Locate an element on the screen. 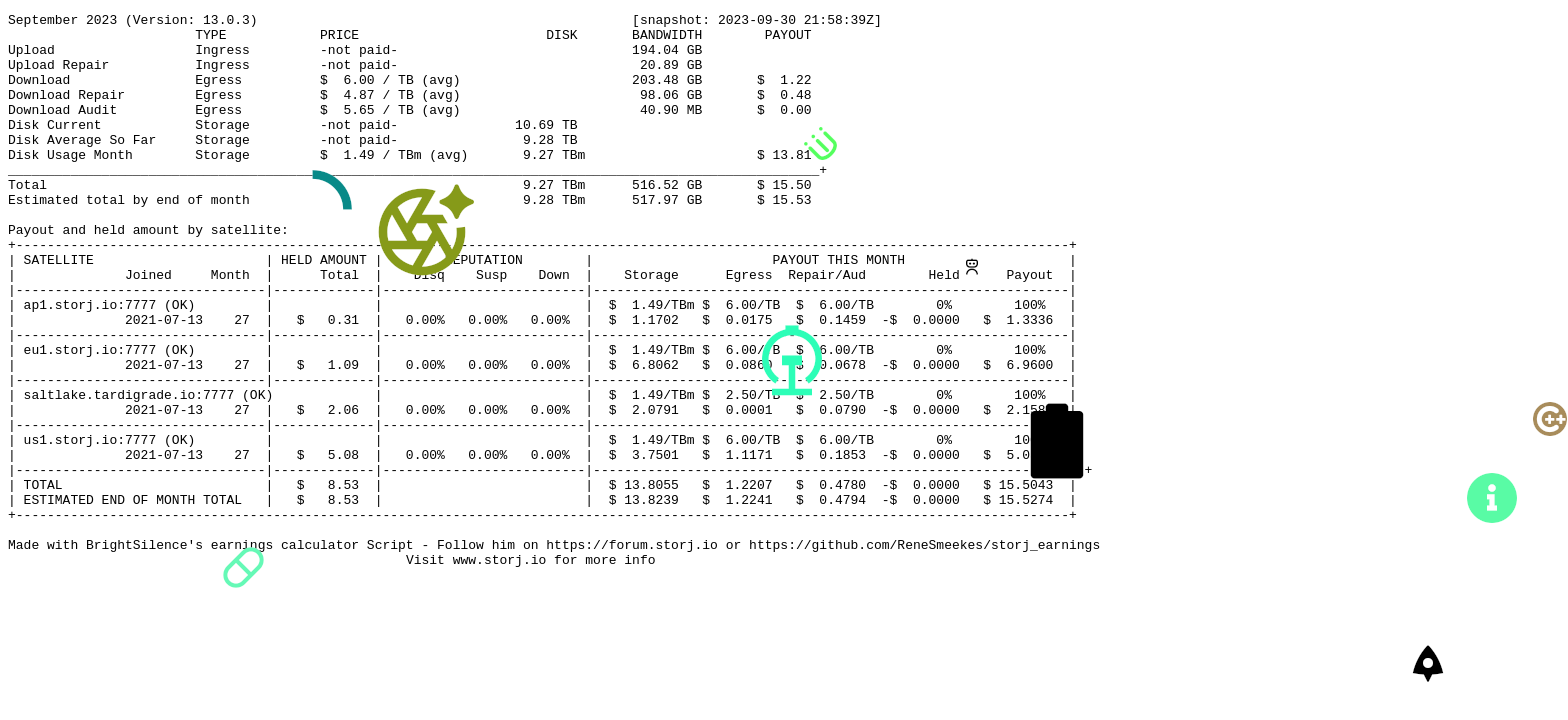 This screenshot has width=1568, height=720. launch or start an application is located at coordinates (1428, 663).